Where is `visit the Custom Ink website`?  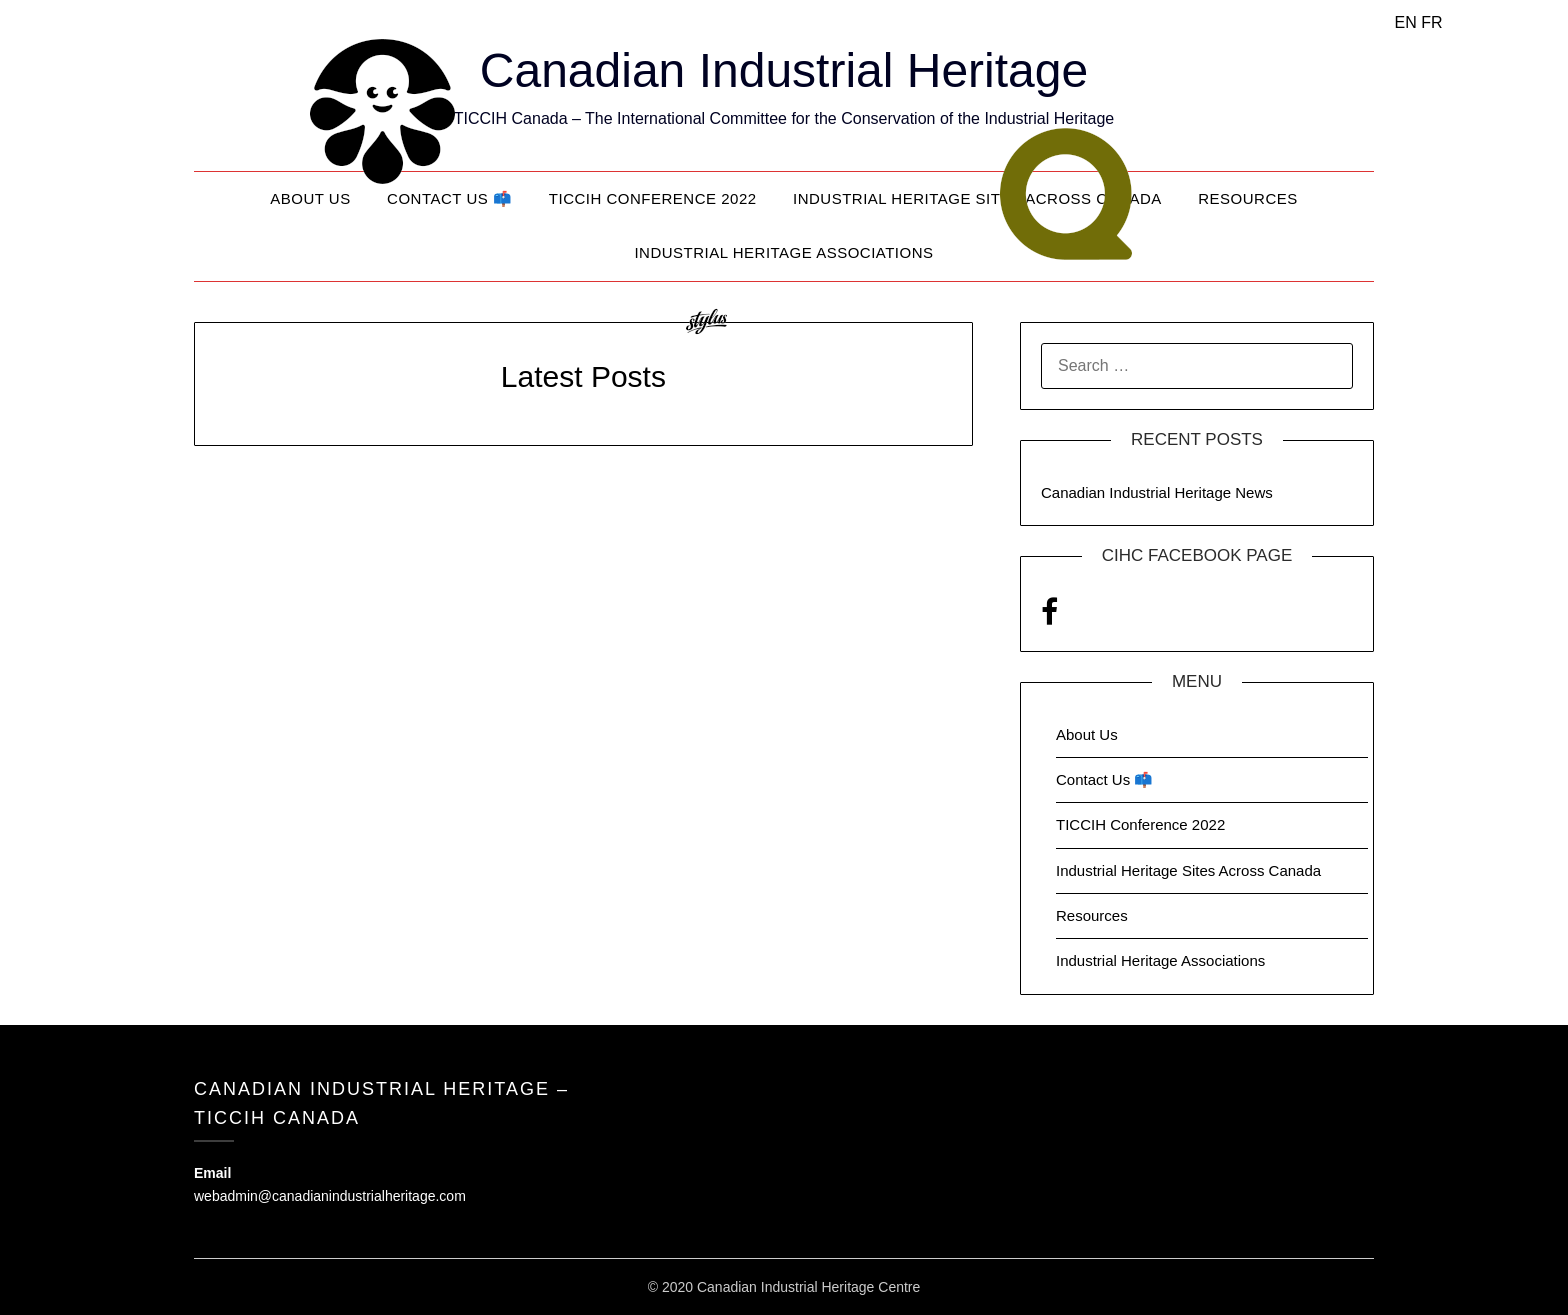 visit the Custom Ink website is located at coordinates (382, 111).